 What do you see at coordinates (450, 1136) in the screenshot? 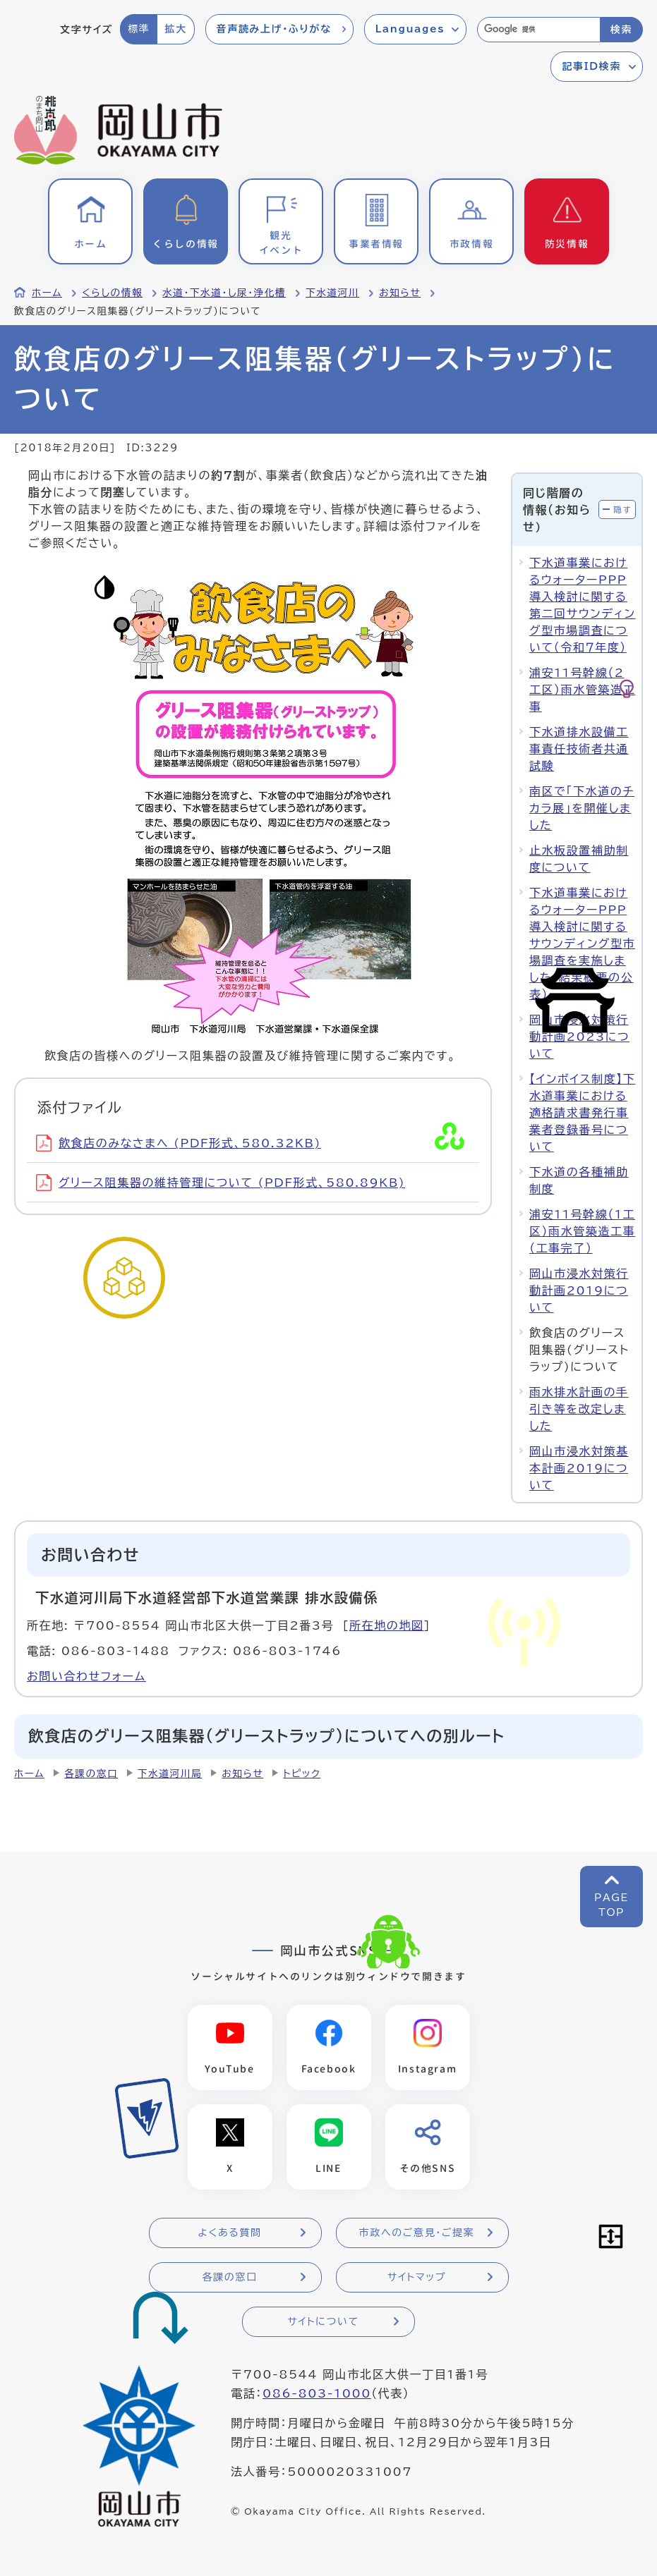
I see `OpenCV computer vision library logo` at bounding box center [450, 1136].